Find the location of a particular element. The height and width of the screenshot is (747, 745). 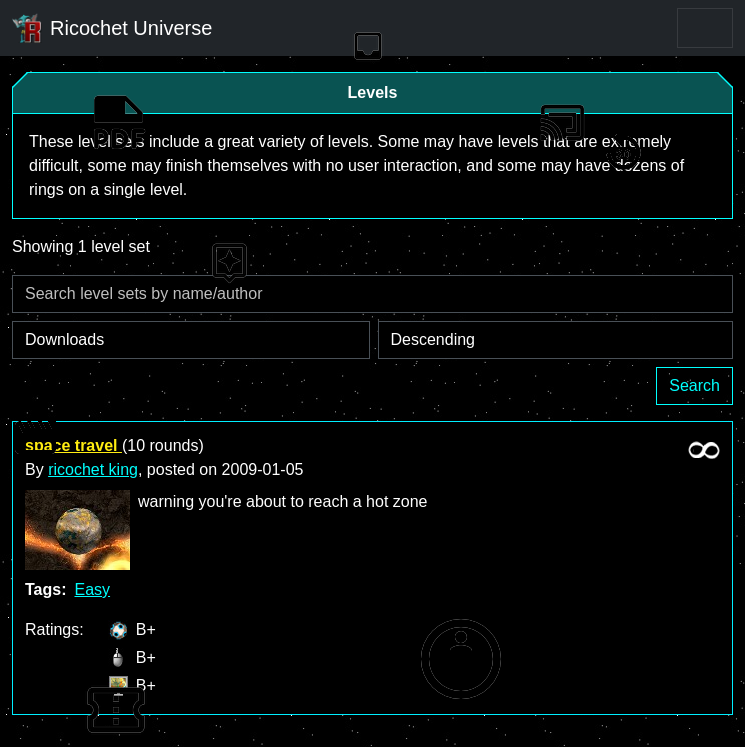

indicates active casting connection to a device is located at coordinates (562, 122).